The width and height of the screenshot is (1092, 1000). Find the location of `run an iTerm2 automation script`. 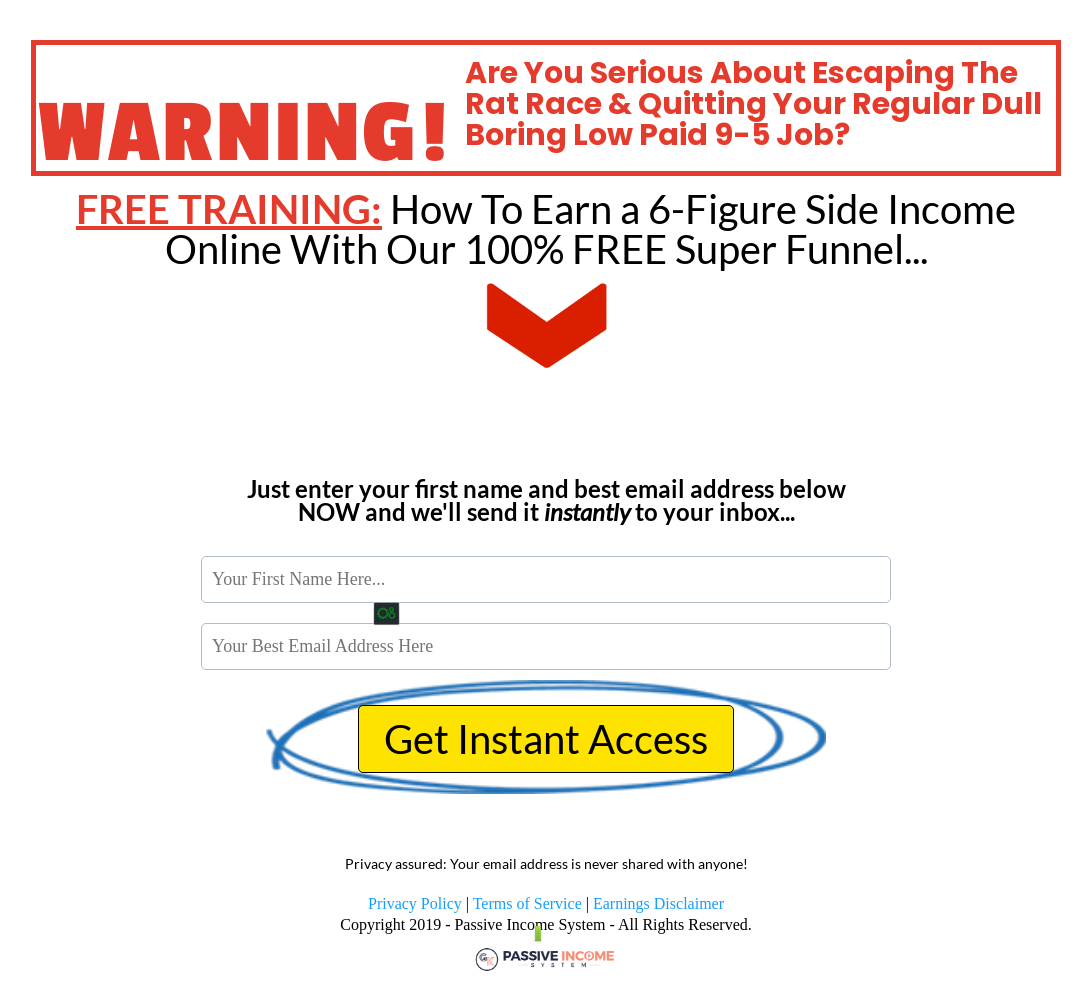

run an iTerm2 automation script is located at coordinates (386, 613).